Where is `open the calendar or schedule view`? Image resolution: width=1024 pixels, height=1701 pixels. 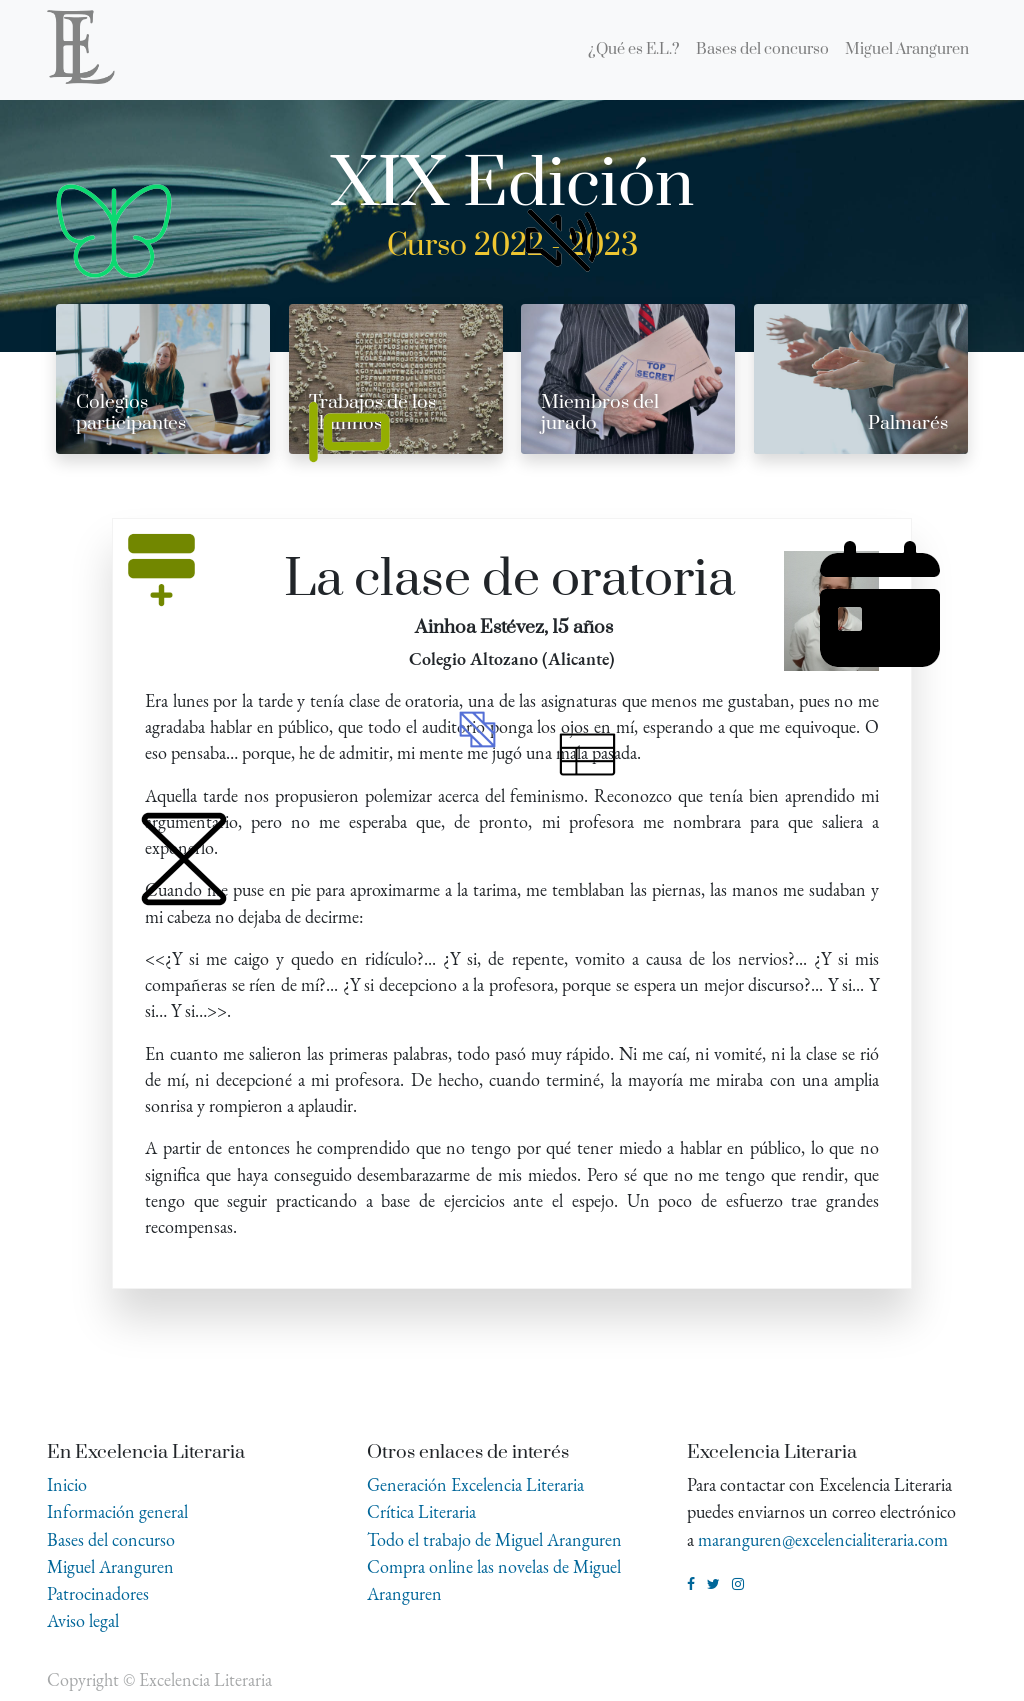 open the calendar or schedule view is located at coordinates (880, 607).